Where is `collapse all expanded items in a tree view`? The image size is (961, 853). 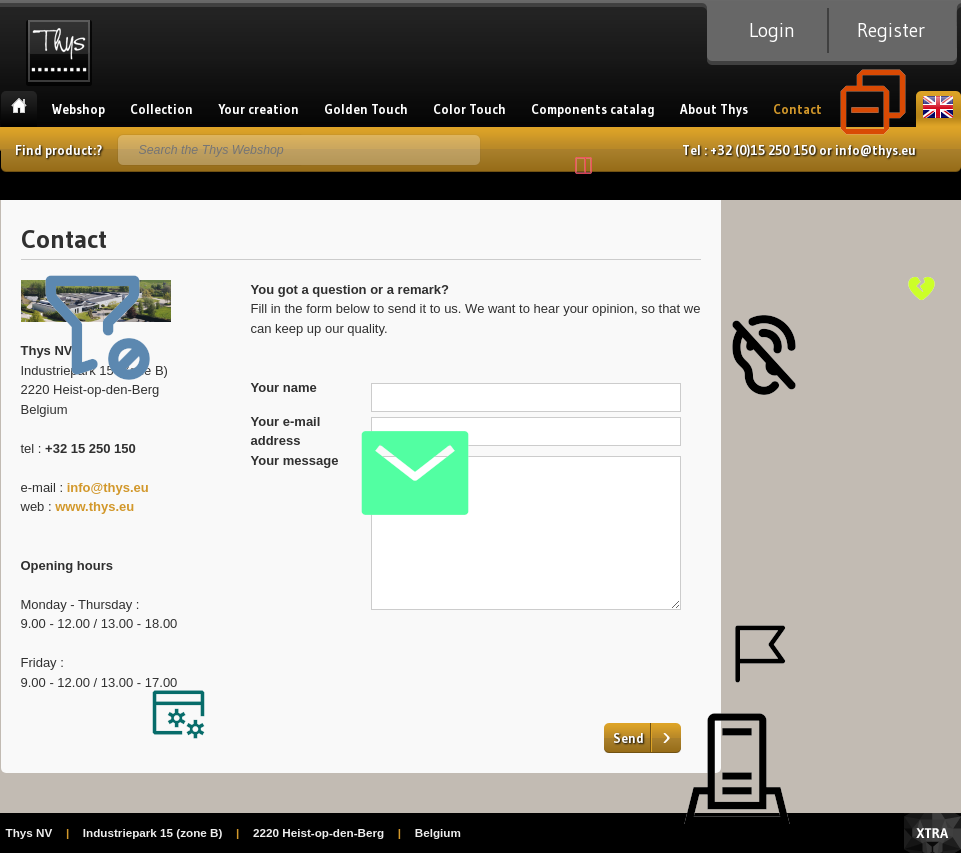 collapse all expanded items in a tree view is located at coordinates (873, 102).